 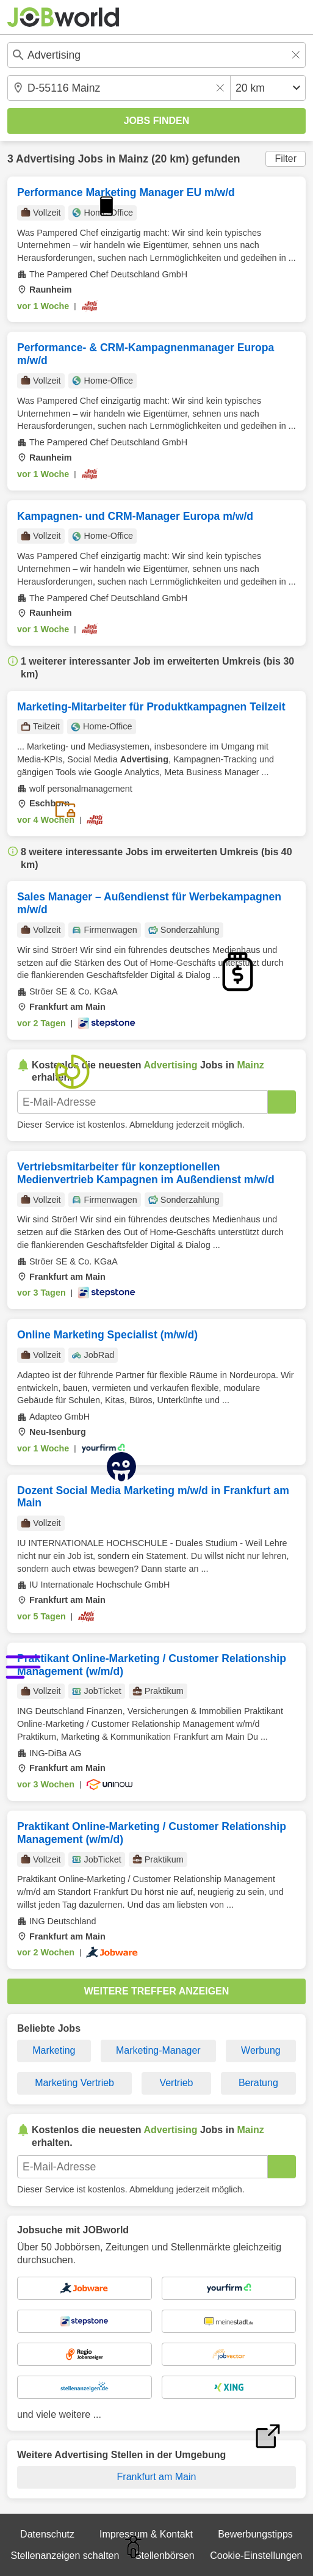 What do you see at coordinates (268, 2436) in the screenshot?
I see `open link in a new window or tab` at bounding box center [268, 2436].